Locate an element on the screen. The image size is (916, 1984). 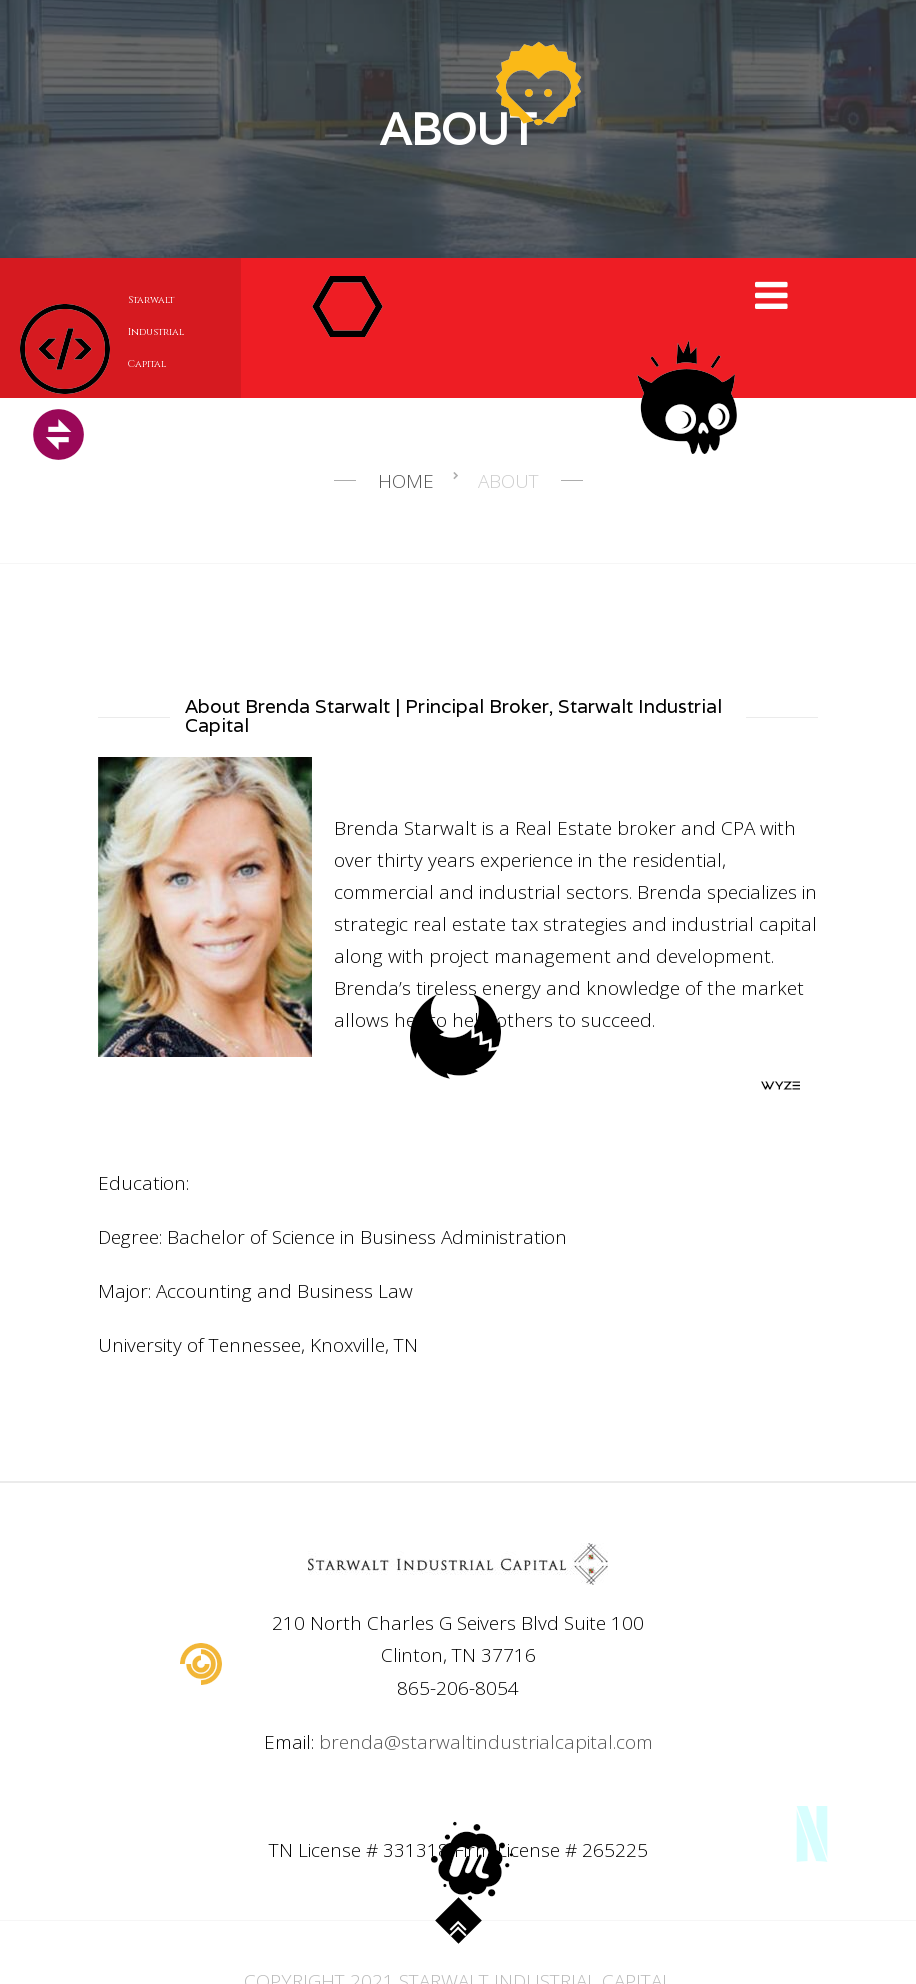
select hexagon shape tool is located at coordinates (347, 306).